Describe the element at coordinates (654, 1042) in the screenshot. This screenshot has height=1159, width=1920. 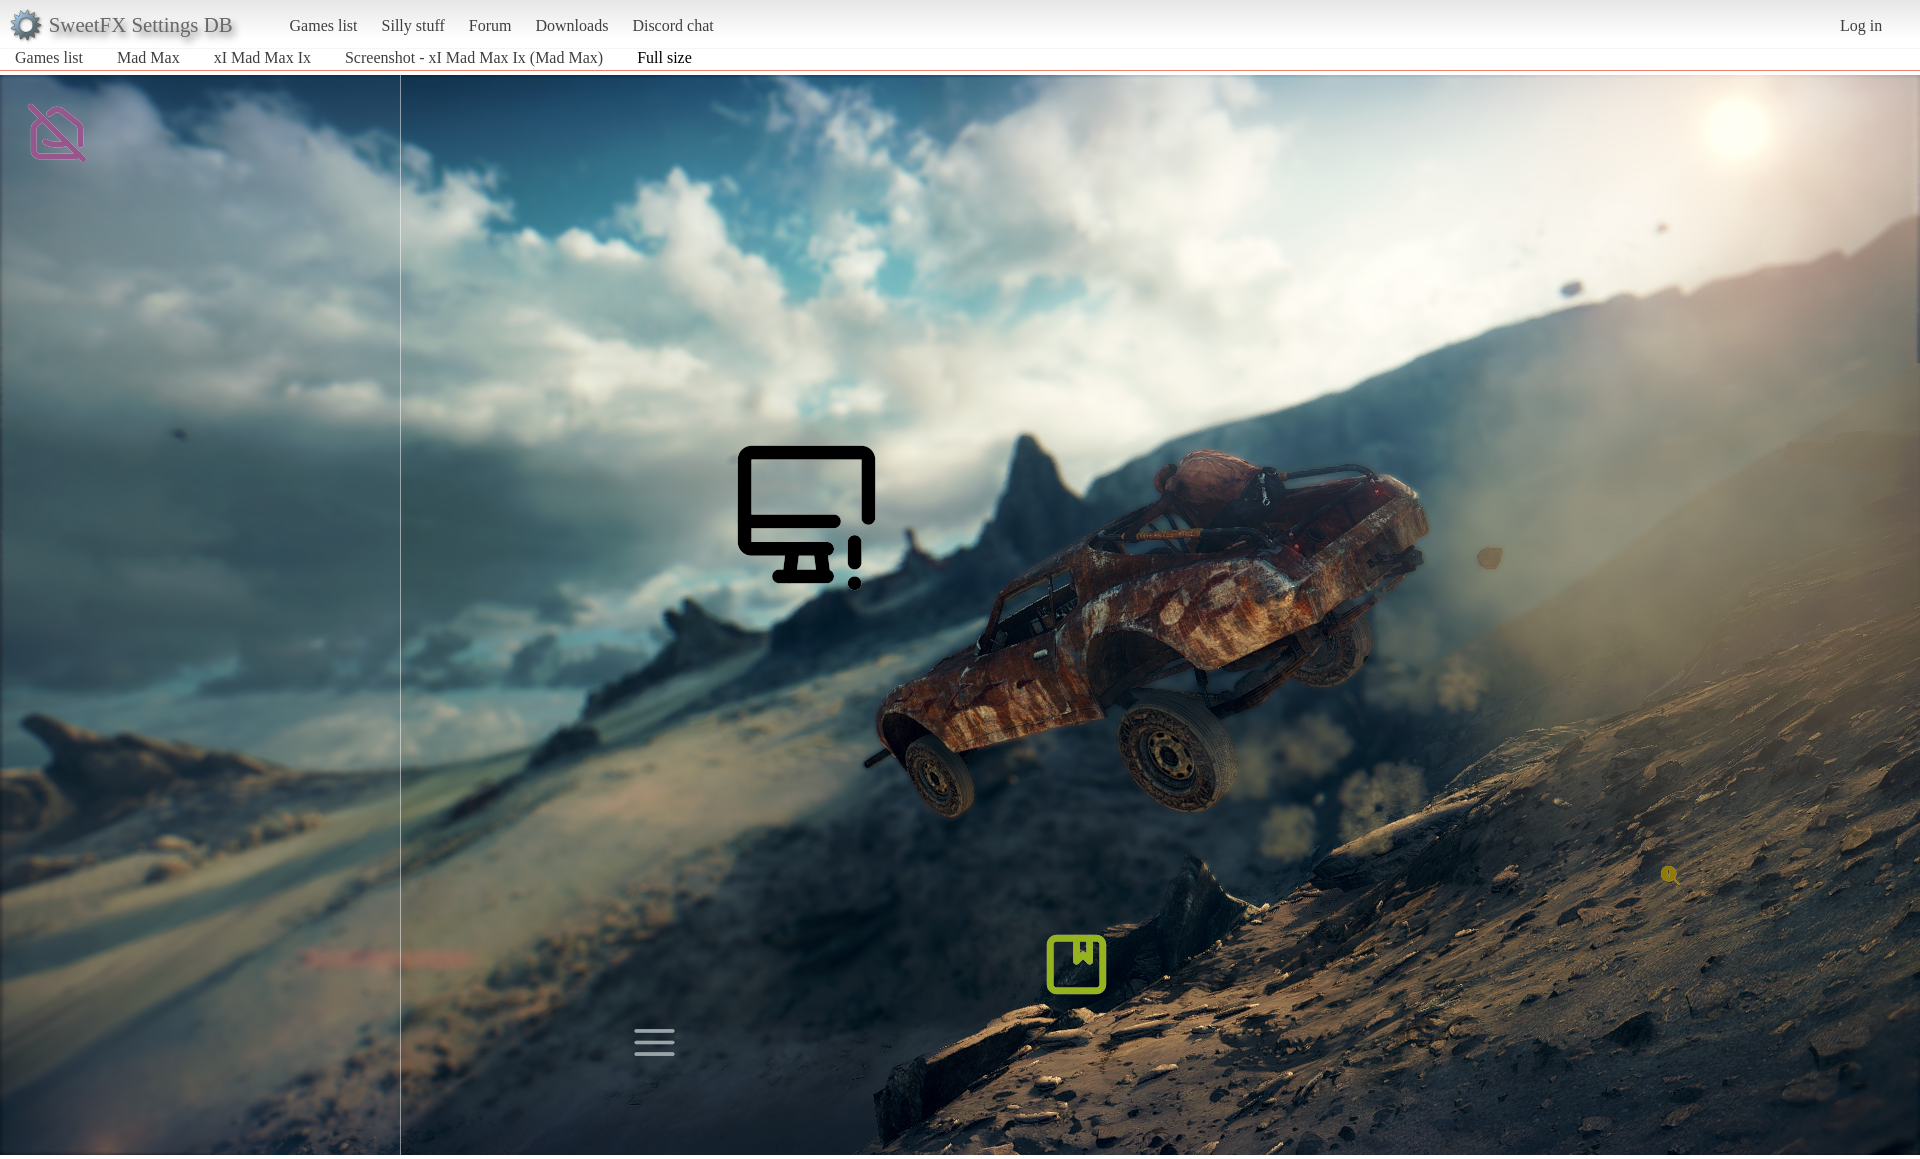
I see `open navigation menu` at that location.